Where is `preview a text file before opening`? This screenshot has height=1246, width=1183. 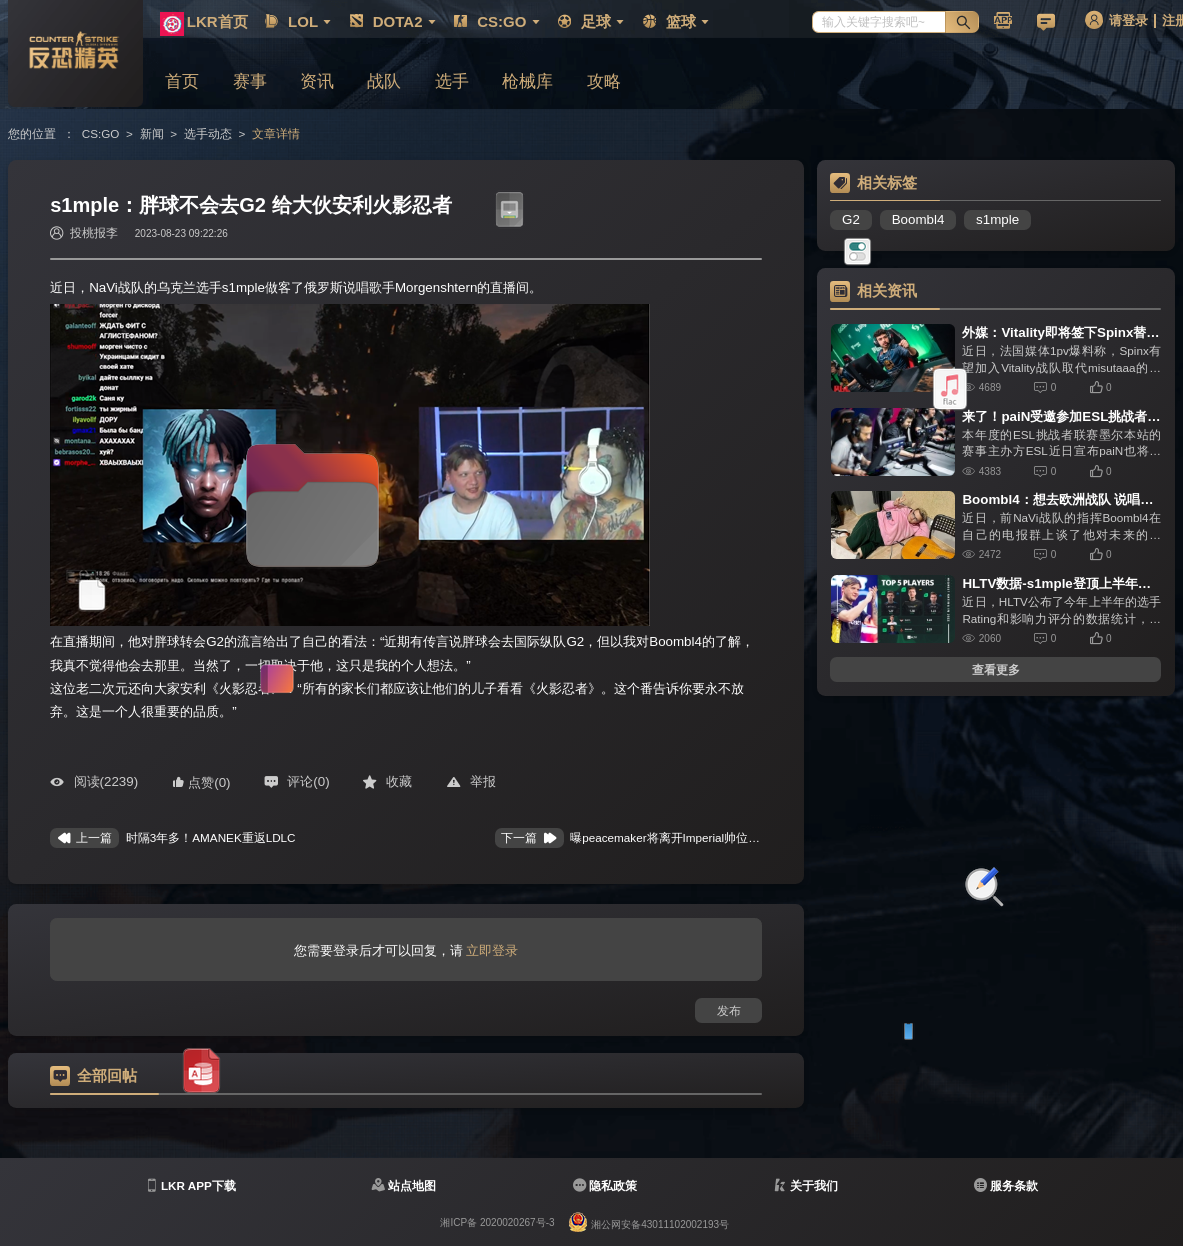
preview a text file before opening is located at coordinates (92, 595).